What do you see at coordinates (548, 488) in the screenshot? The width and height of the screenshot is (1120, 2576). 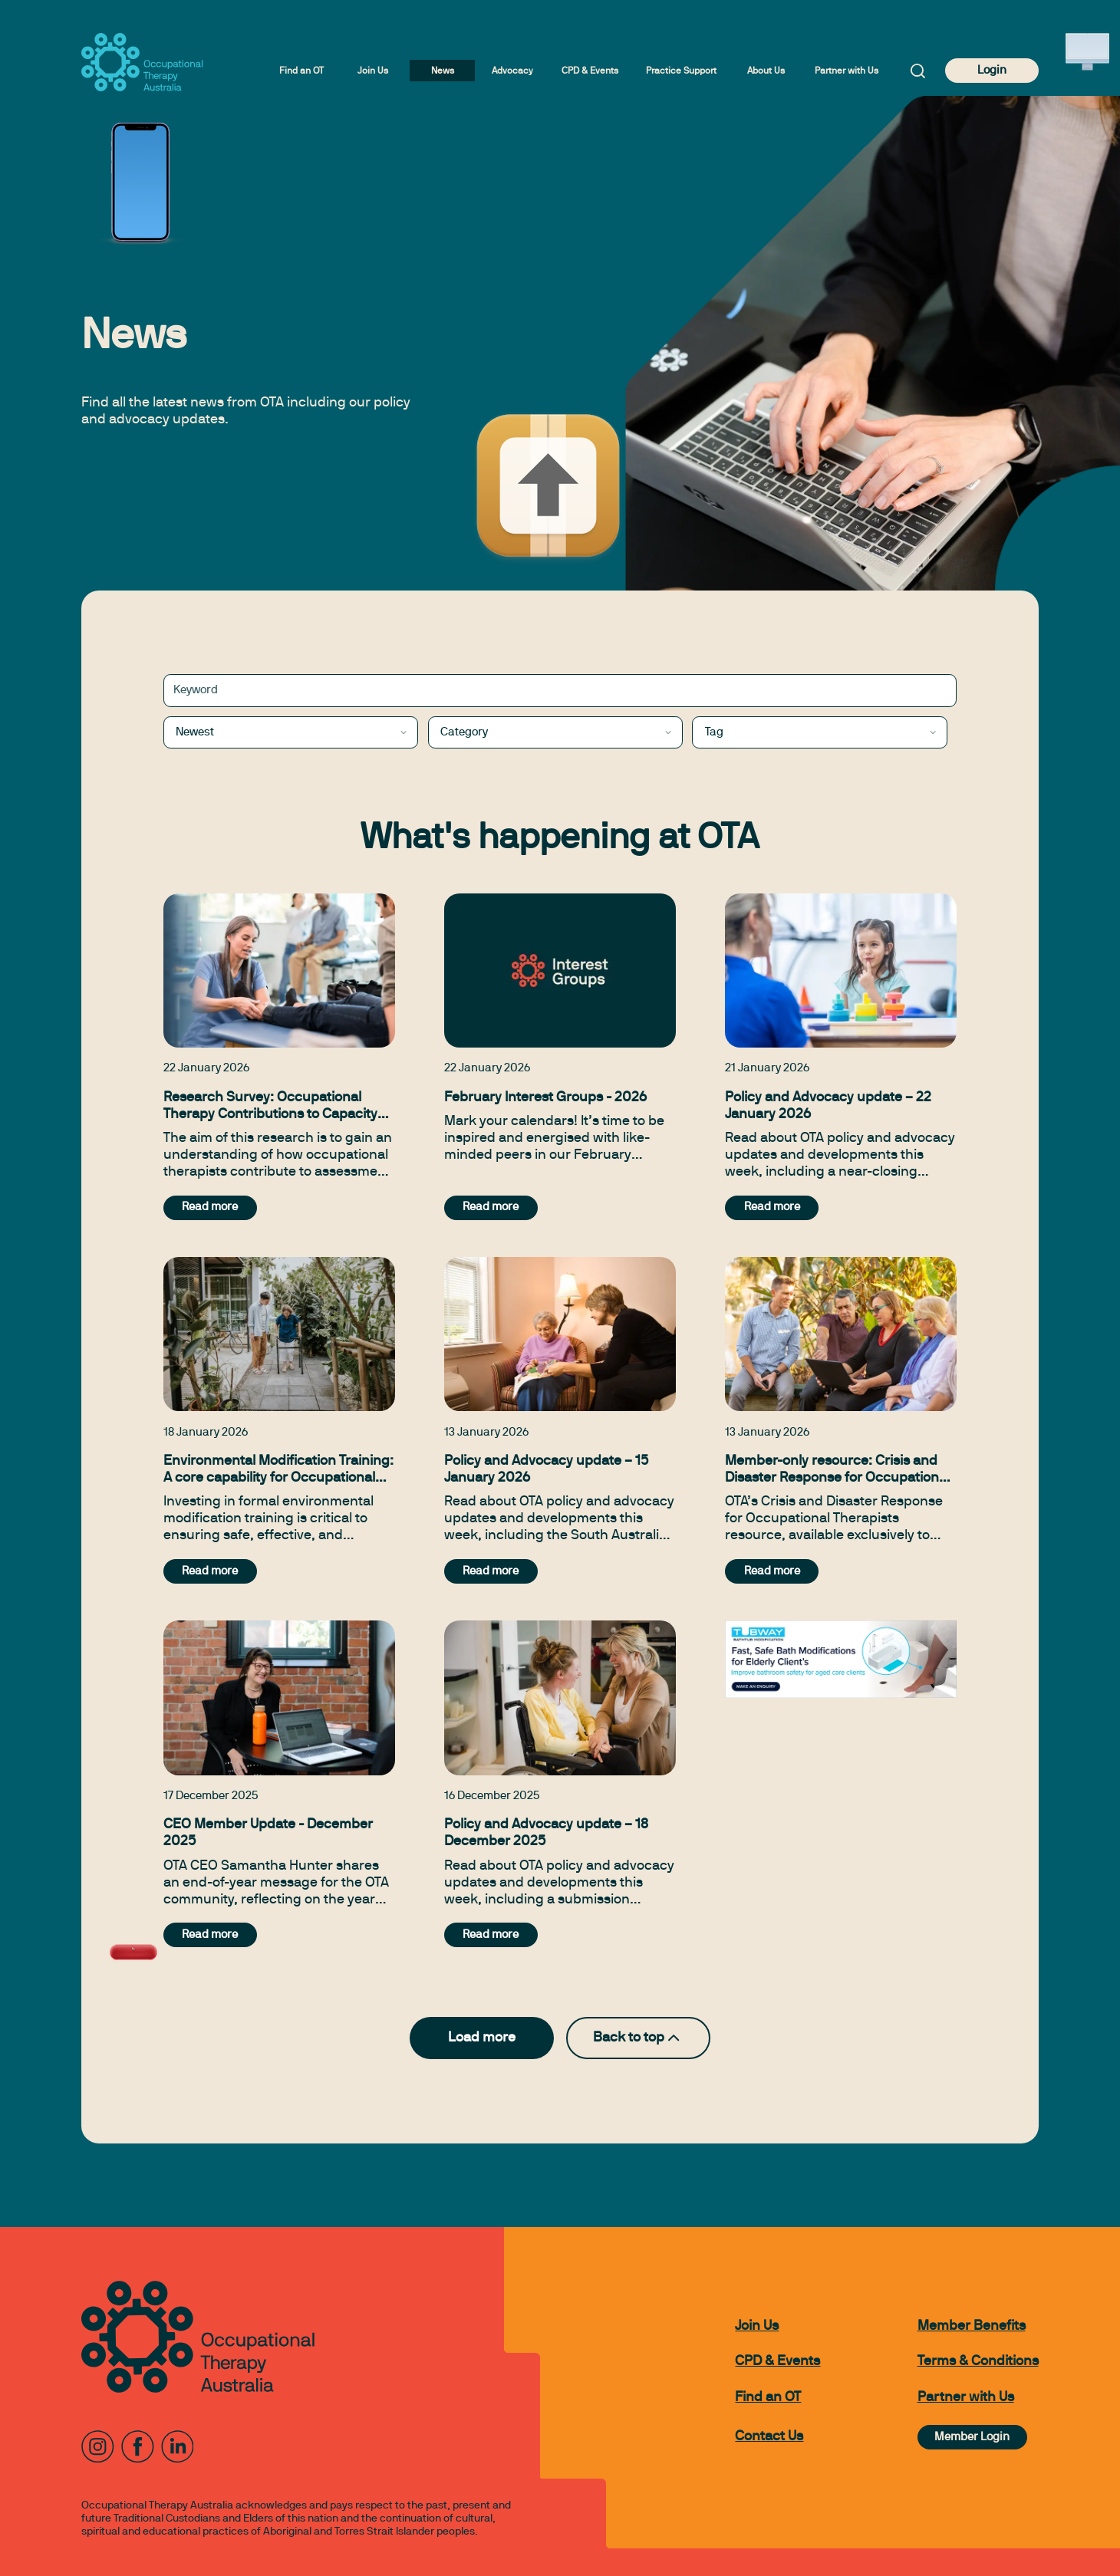 I see `system update package ready to install` at bounding box center [548, 488].